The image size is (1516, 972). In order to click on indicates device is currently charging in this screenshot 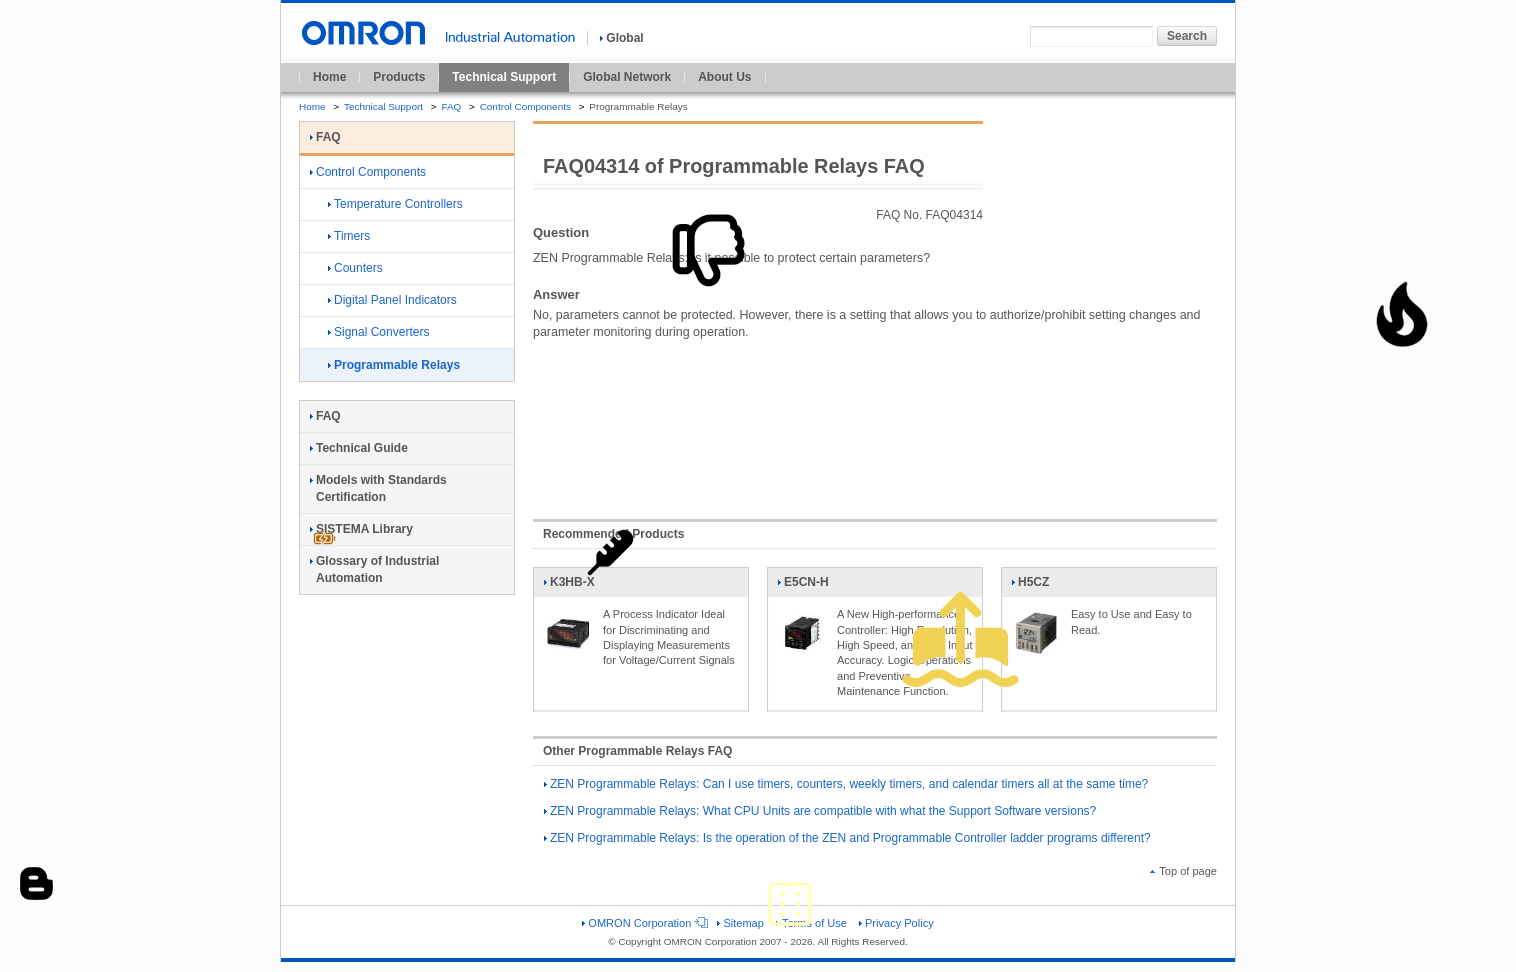, I will do `click(324, 538)`.